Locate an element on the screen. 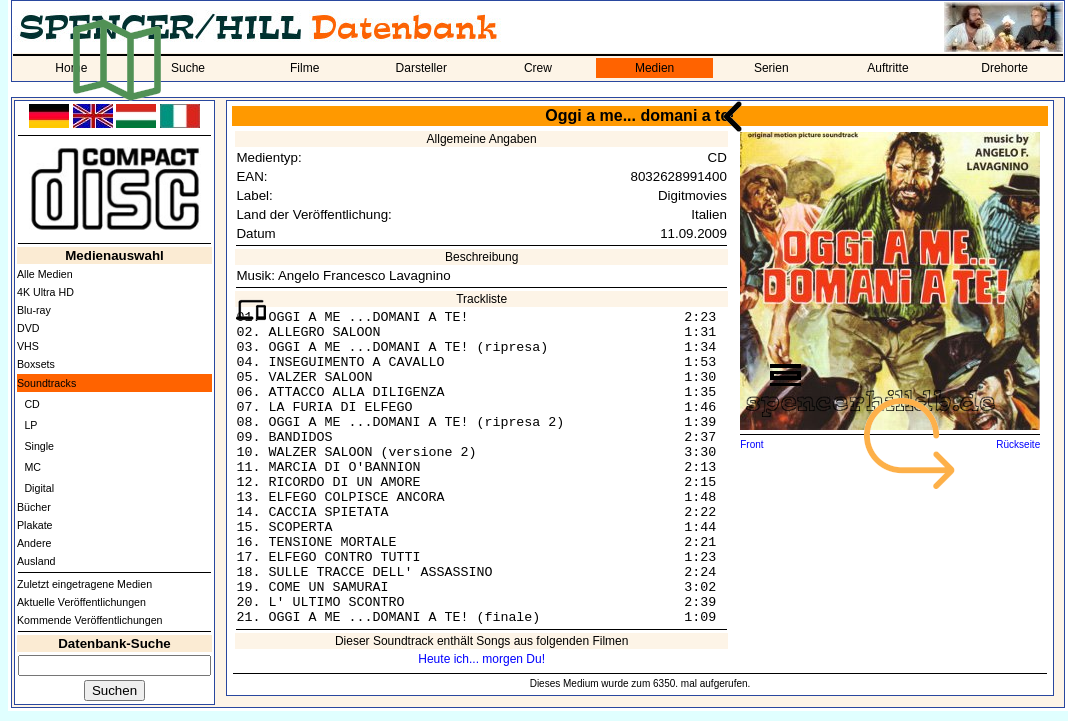 This screenshot has width=1068, height=721. switch to day view in calendar is located at coordinates (785, 374).